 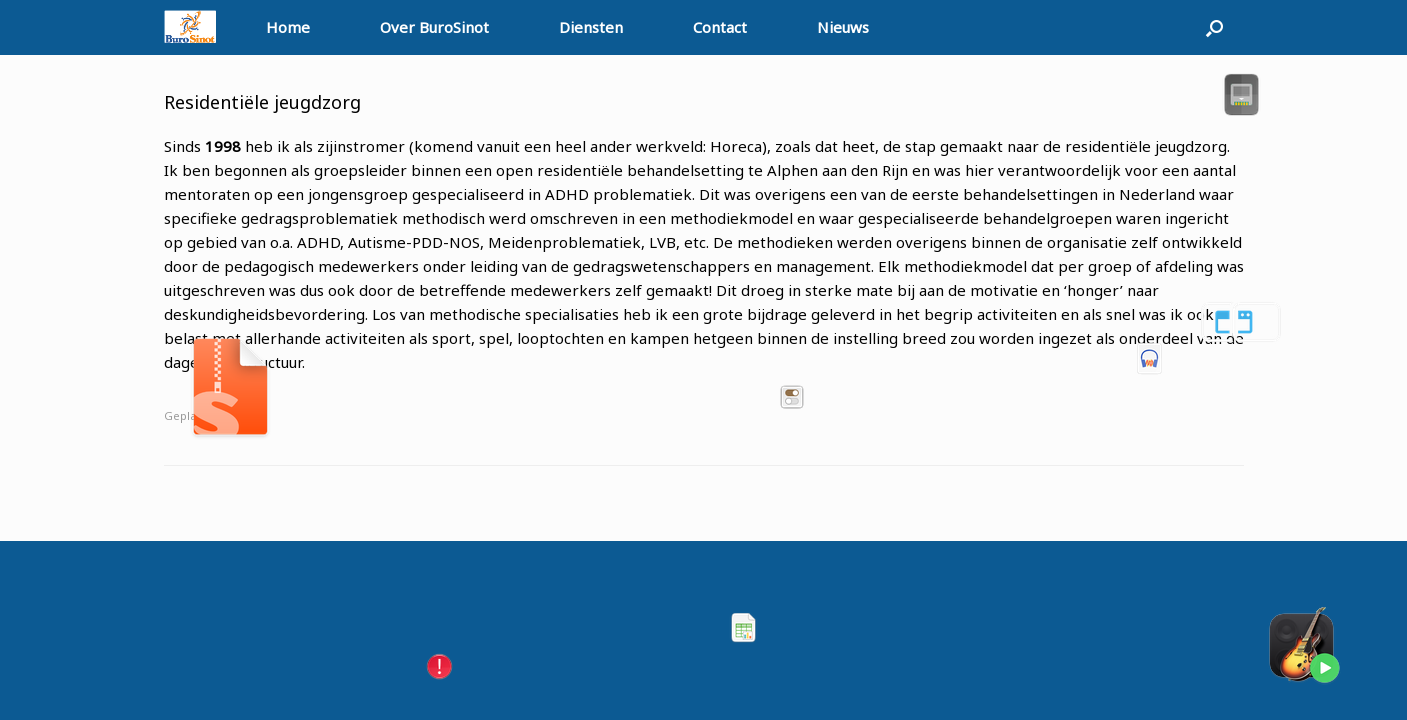 I want to click on nintendo ds rom file, so click(x=1241, y=94).